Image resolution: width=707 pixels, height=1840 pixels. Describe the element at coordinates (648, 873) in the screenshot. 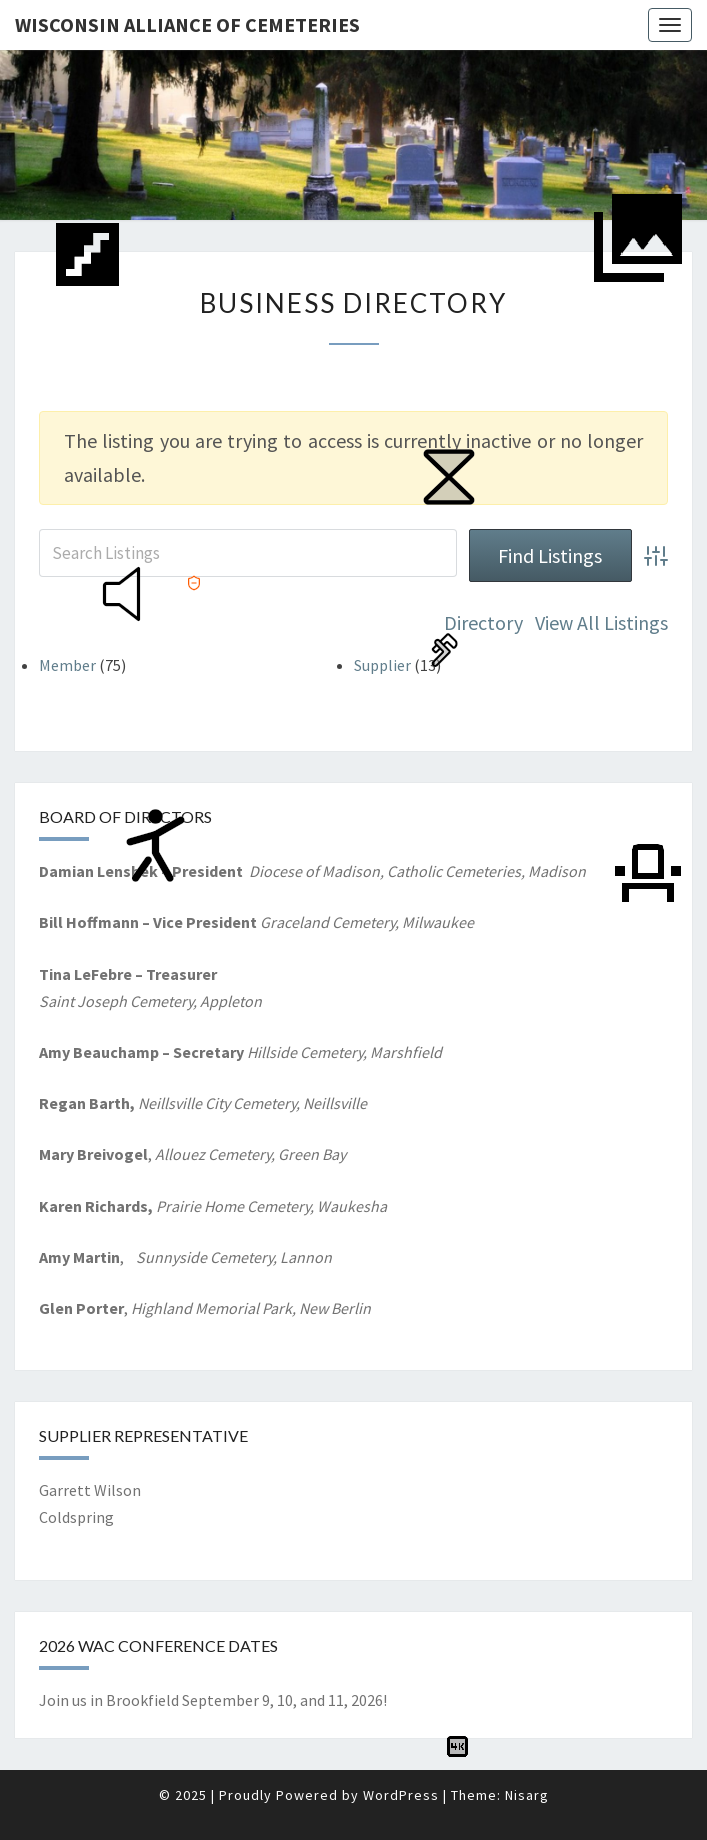

I see `select or reserve a seat` at that location.